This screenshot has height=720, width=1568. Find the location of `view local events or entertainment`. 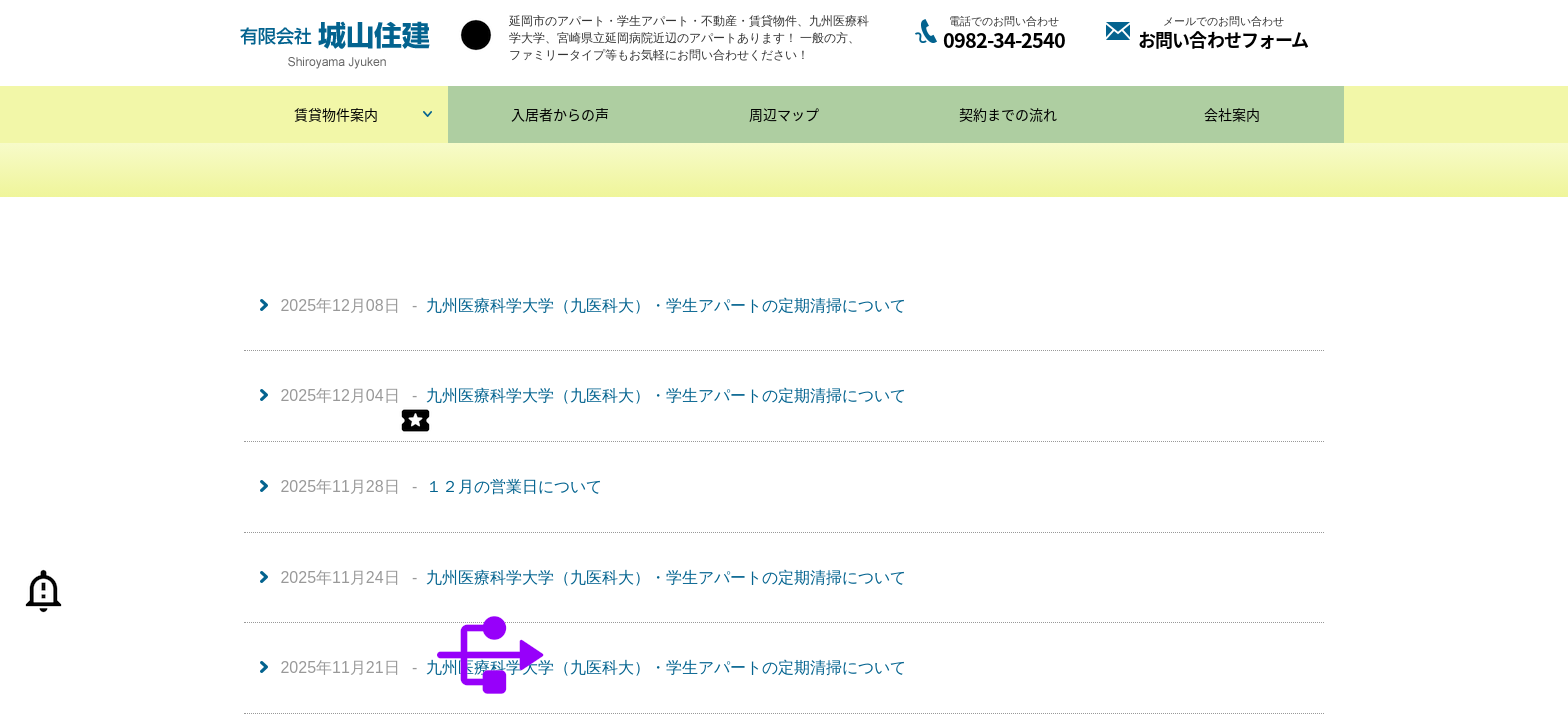

view local events or entertainment is located at coordinates (415, 420).